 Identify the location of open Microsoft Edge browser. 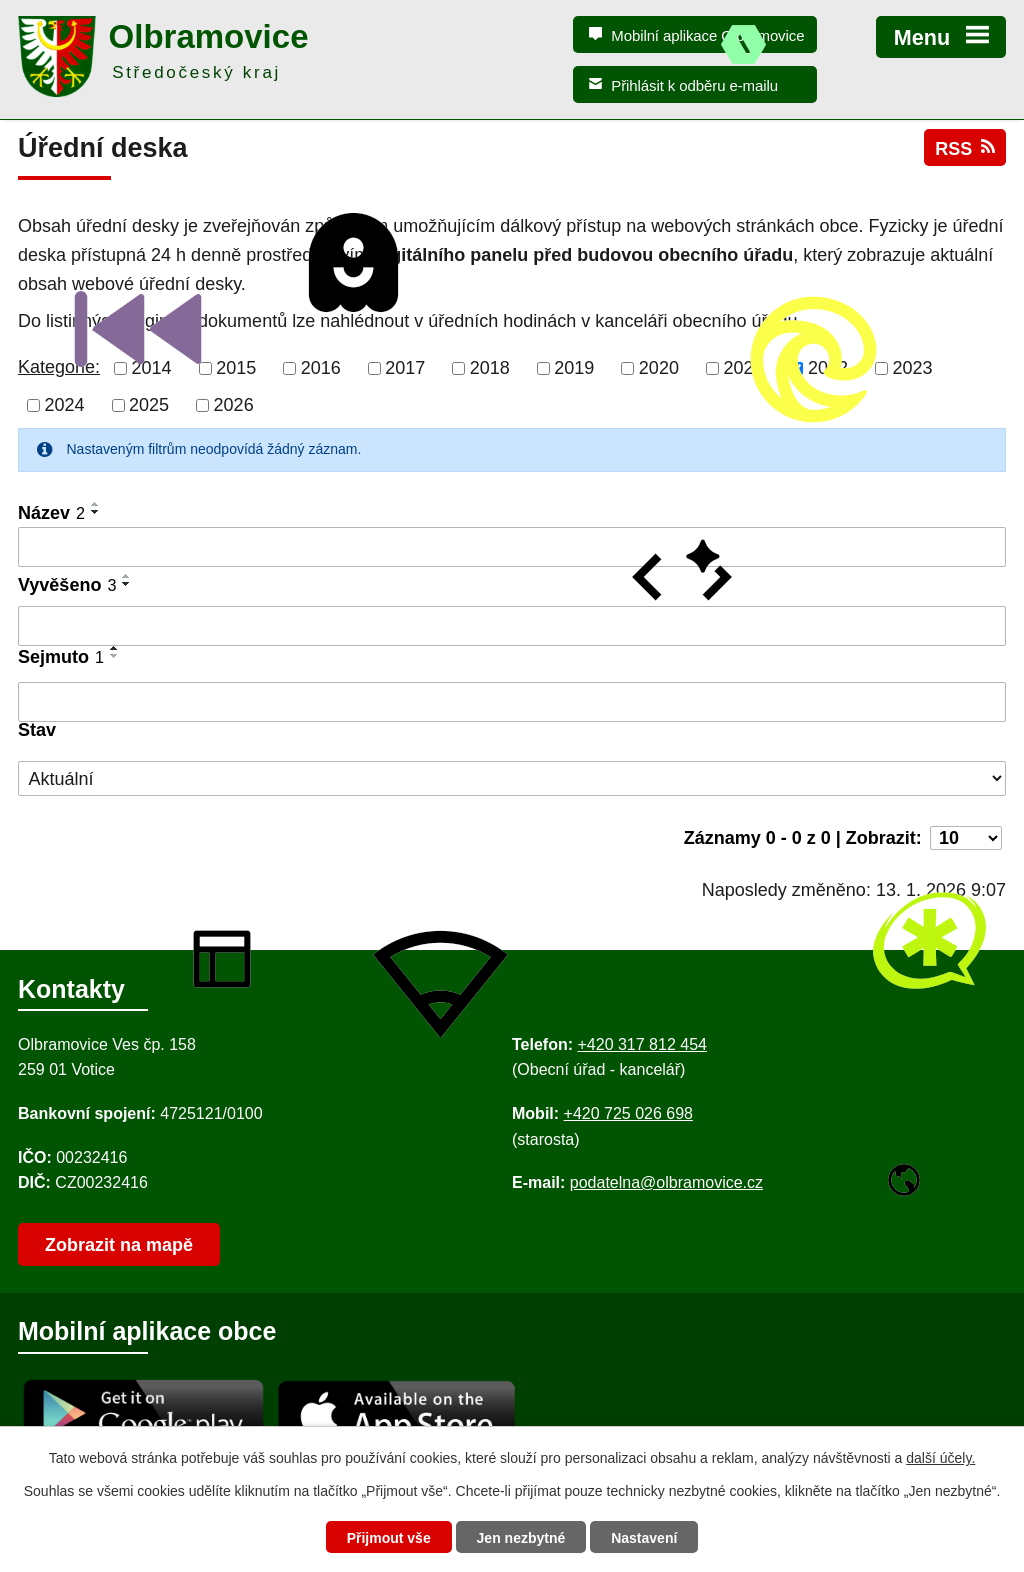
(813, 359).